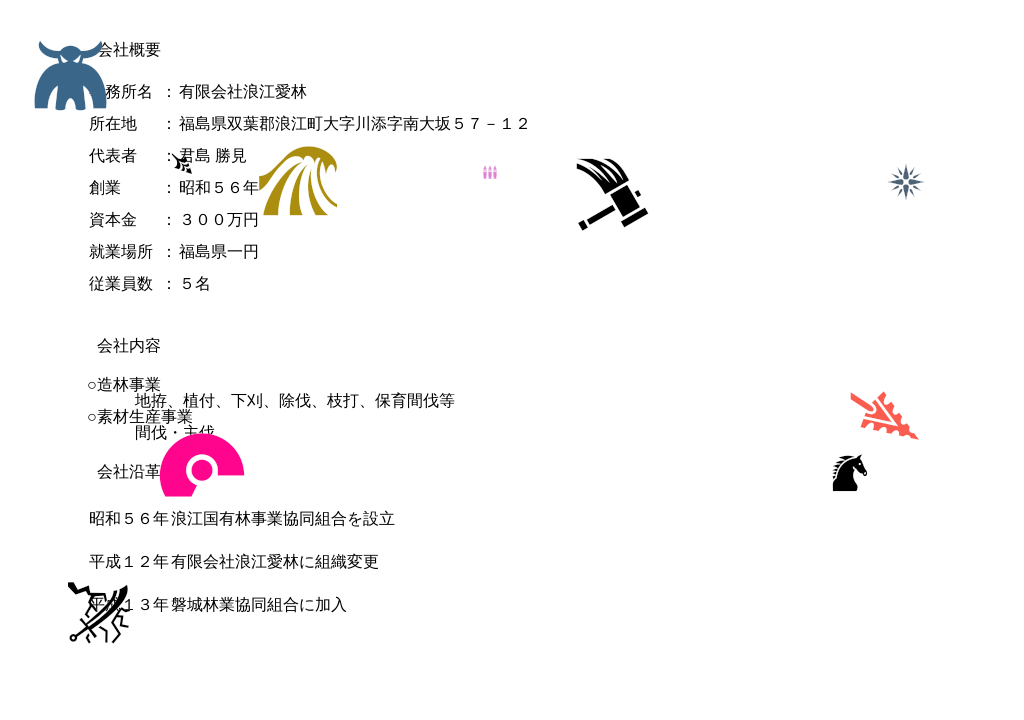 This screenshot has width=1024, height=720. I want to click on activate lightning sword ability, so click(98, 612).